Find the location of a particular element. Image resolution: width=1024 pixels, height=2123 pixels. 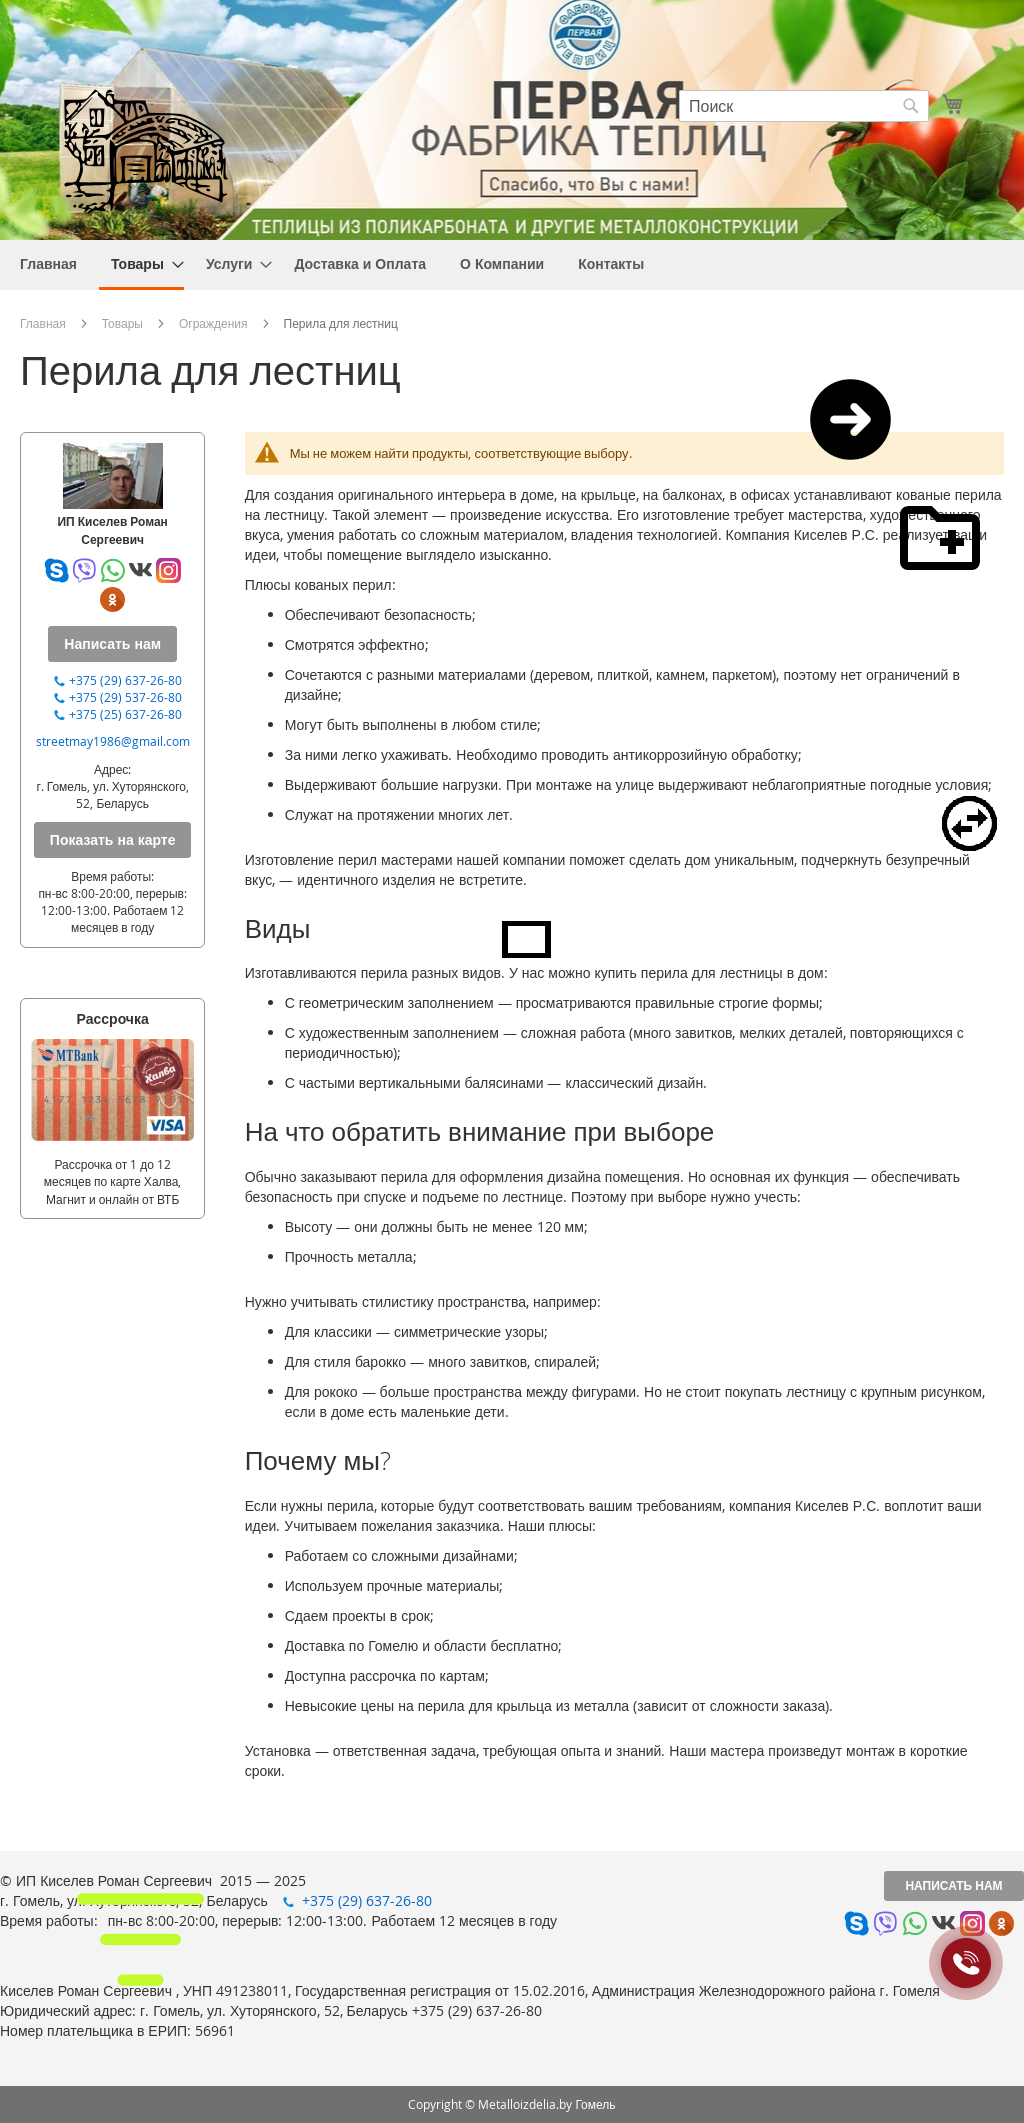

filter or sort list items is located at coordinates (140, 1939).